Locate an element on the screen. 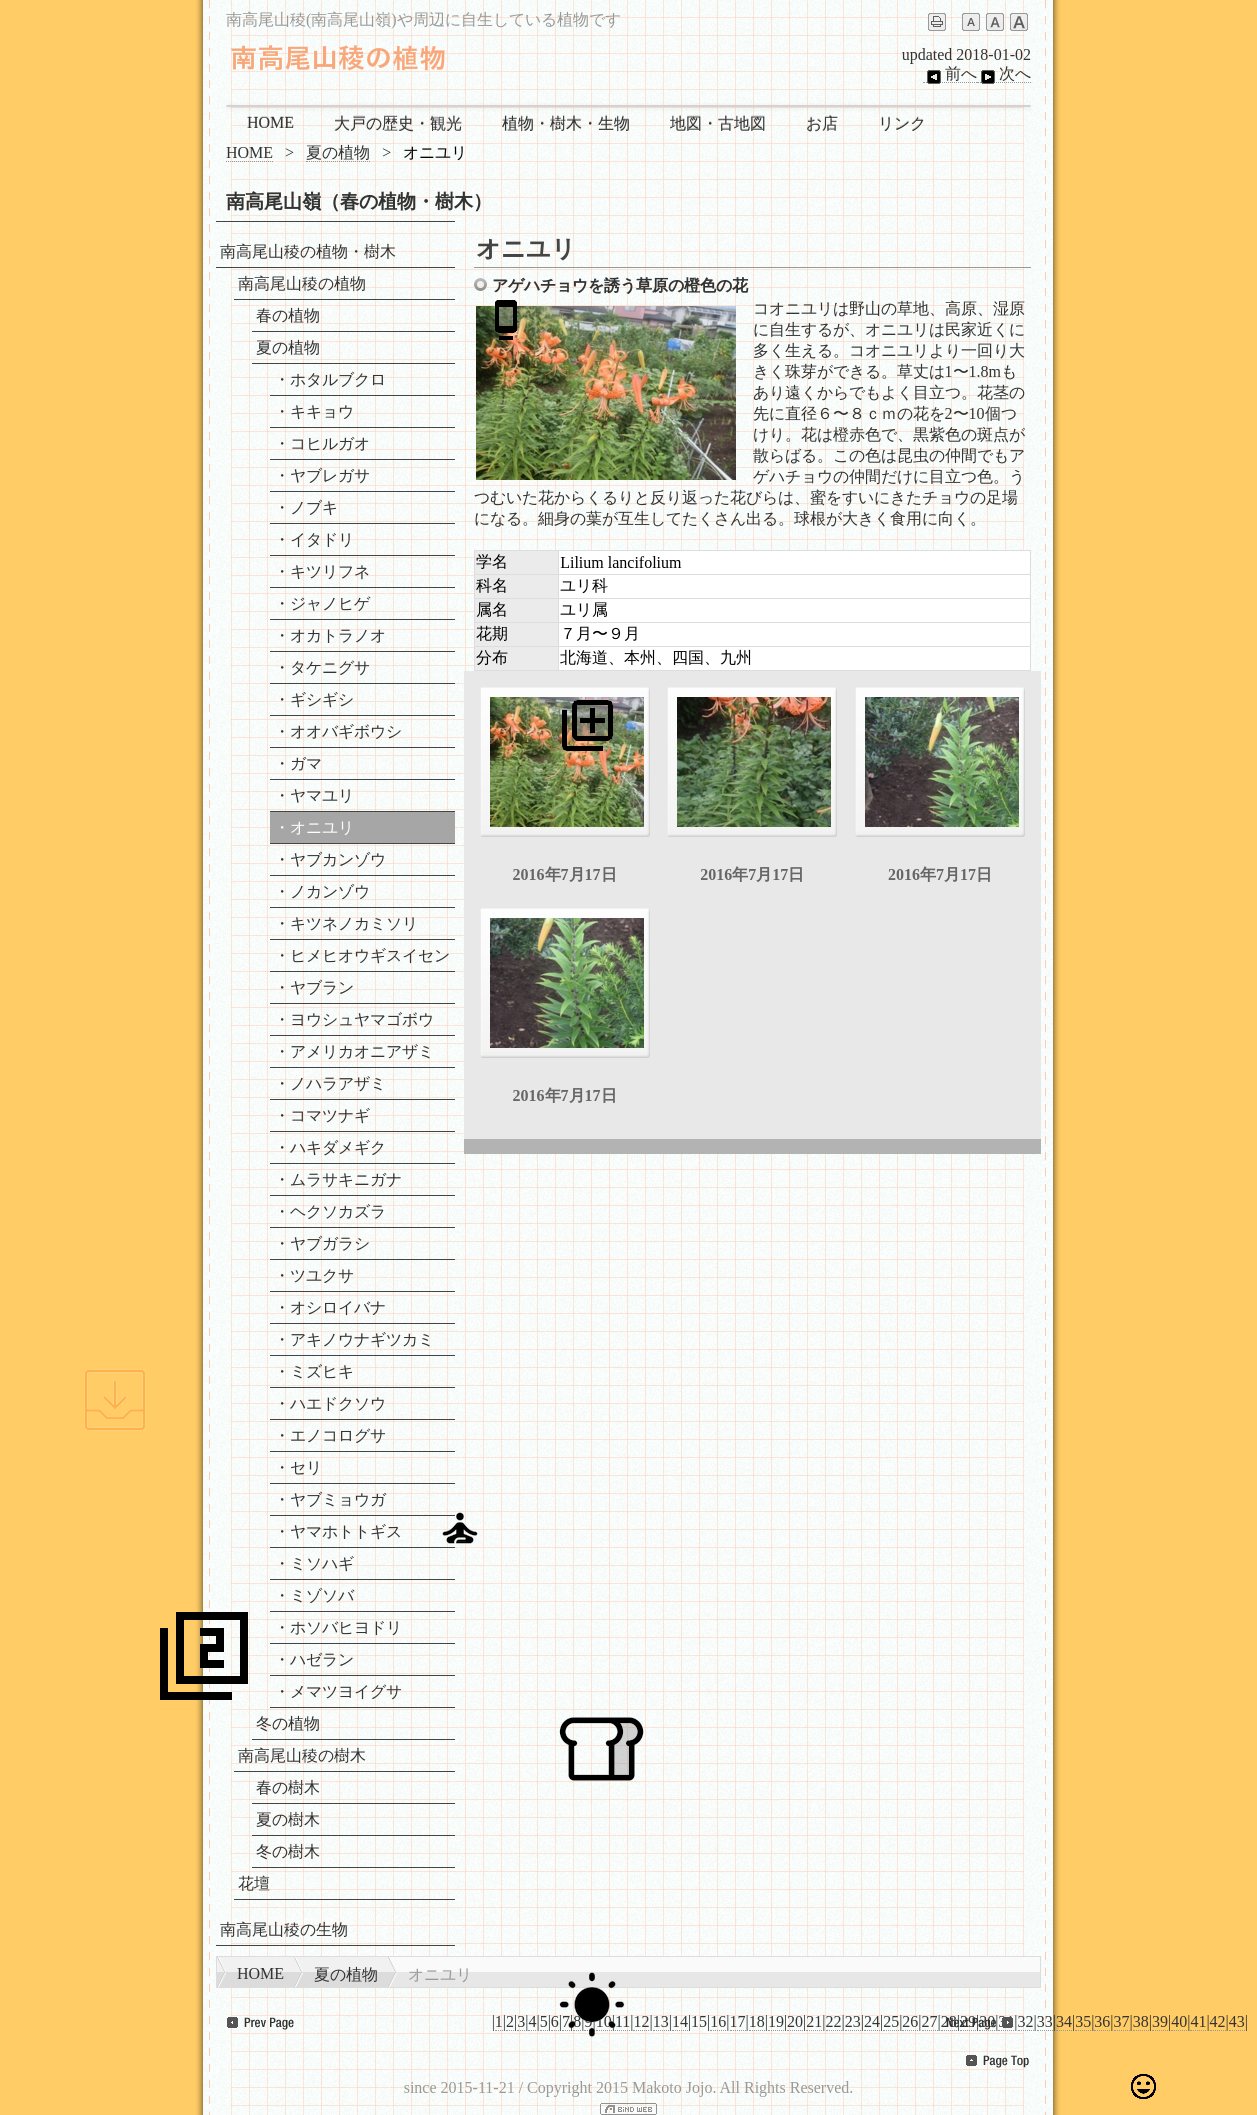 The height and width of the screenshot is (2115, 1257). select or apply filter number 2 is located at coordinates (204, 1656).